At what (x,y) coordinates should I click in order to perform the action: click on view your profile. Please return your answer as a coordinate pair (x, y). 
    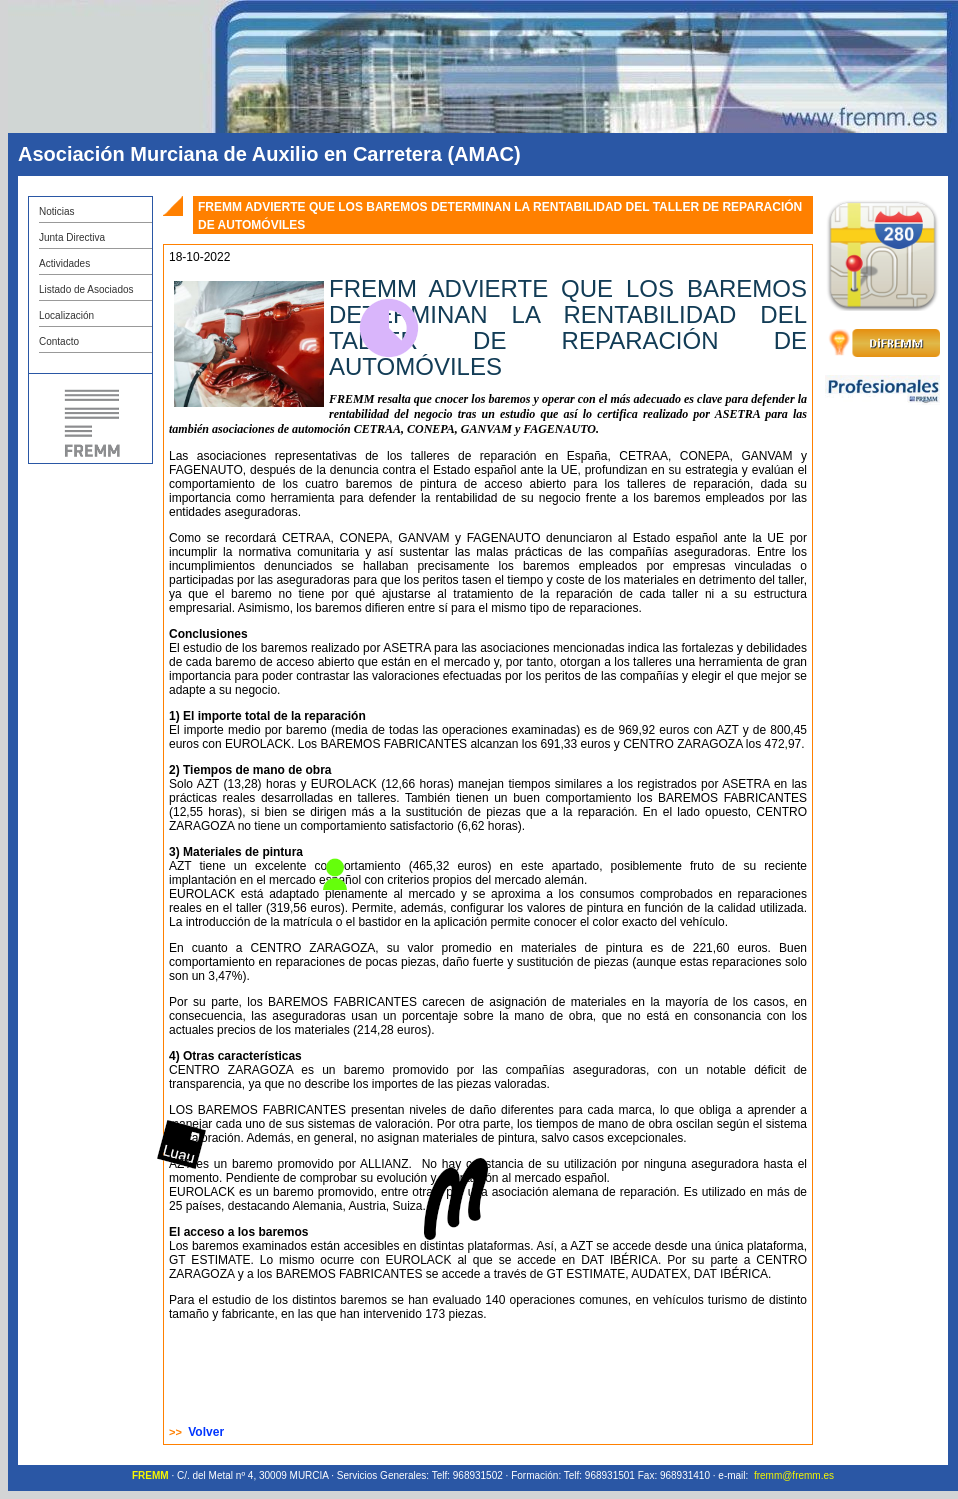
    Looking at the image, I should click on (335, 875).